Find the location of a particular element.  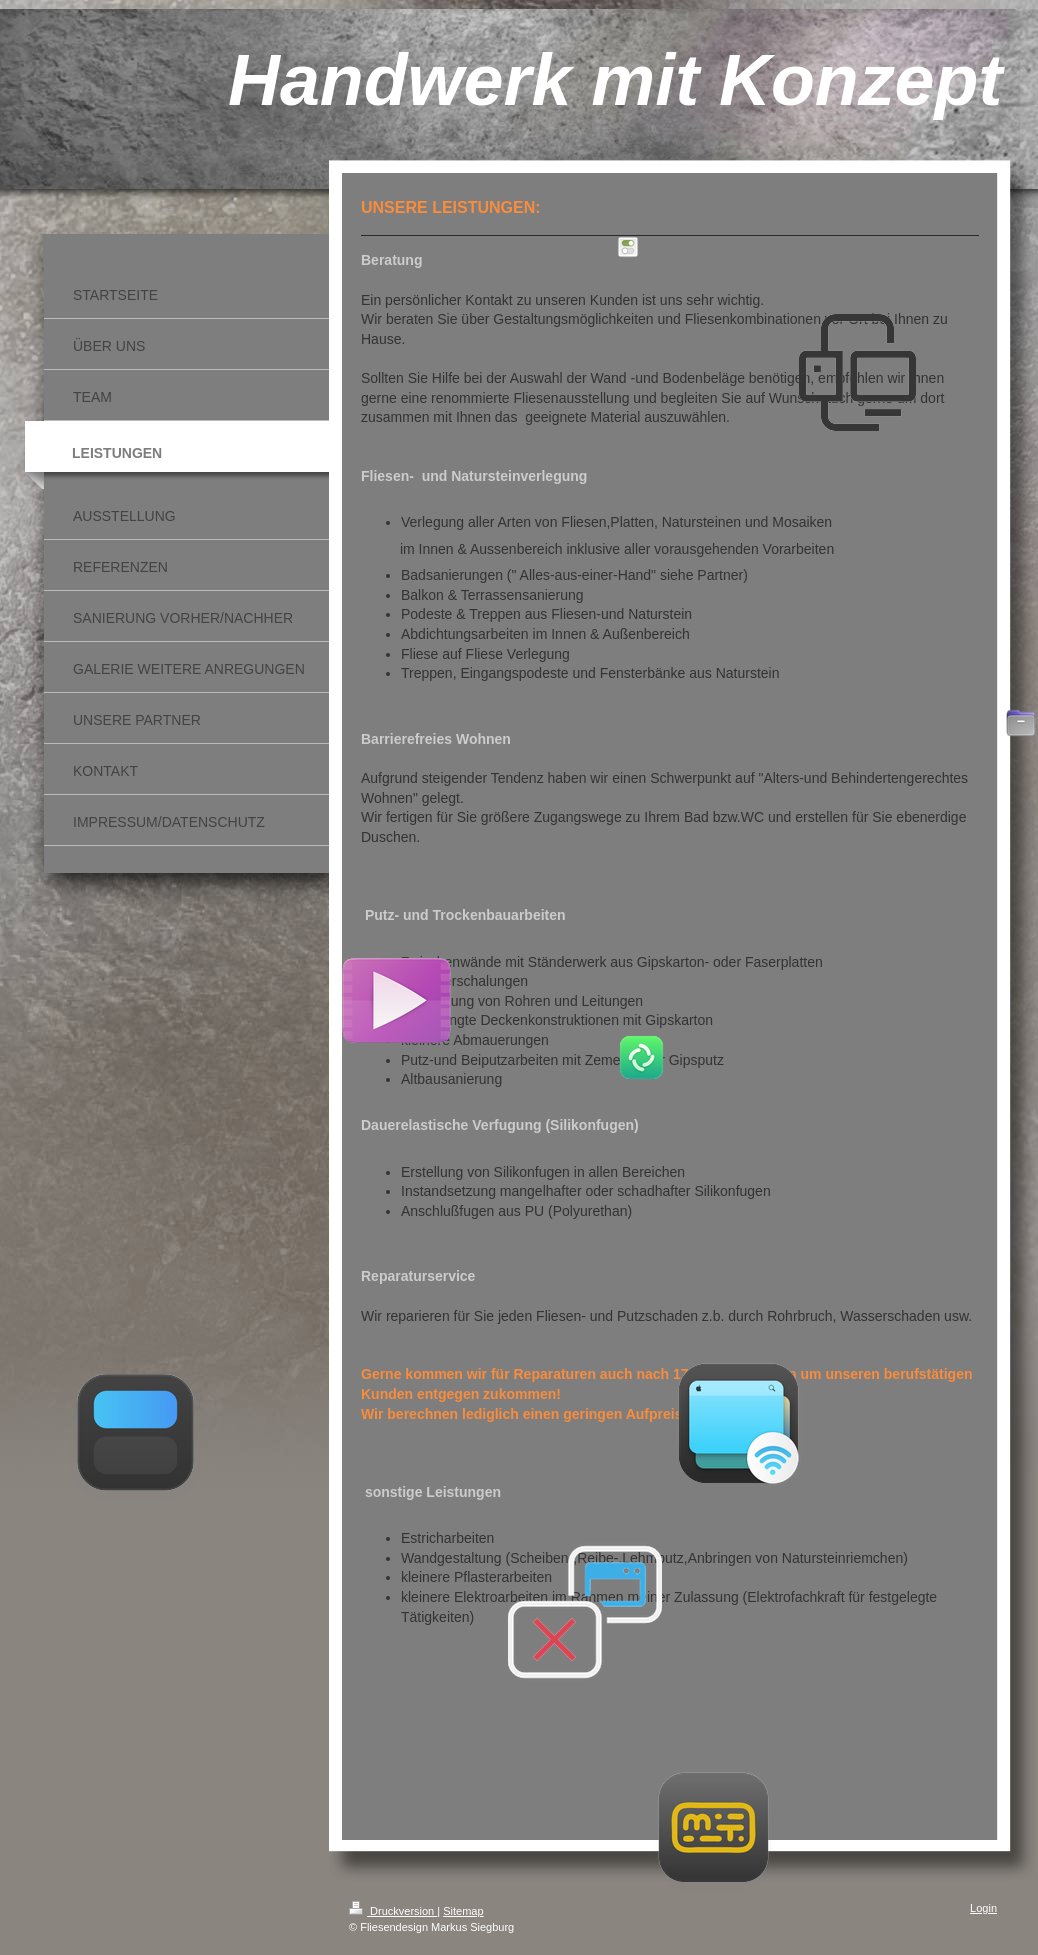

open the file manager application is located at coordinates (1021, 723).